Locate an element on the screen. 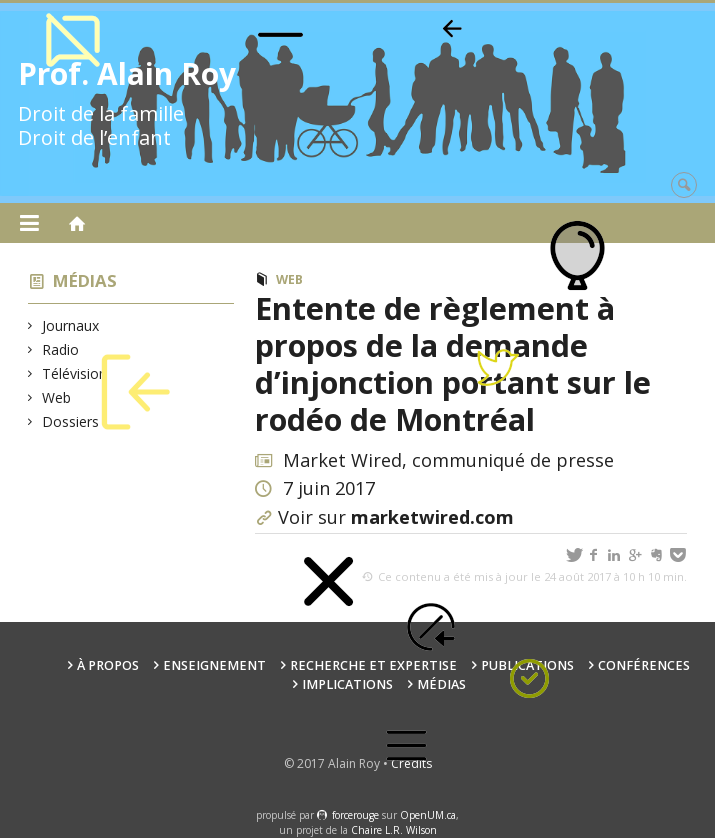  go back to the previous page is located at coordinates (453, 29).